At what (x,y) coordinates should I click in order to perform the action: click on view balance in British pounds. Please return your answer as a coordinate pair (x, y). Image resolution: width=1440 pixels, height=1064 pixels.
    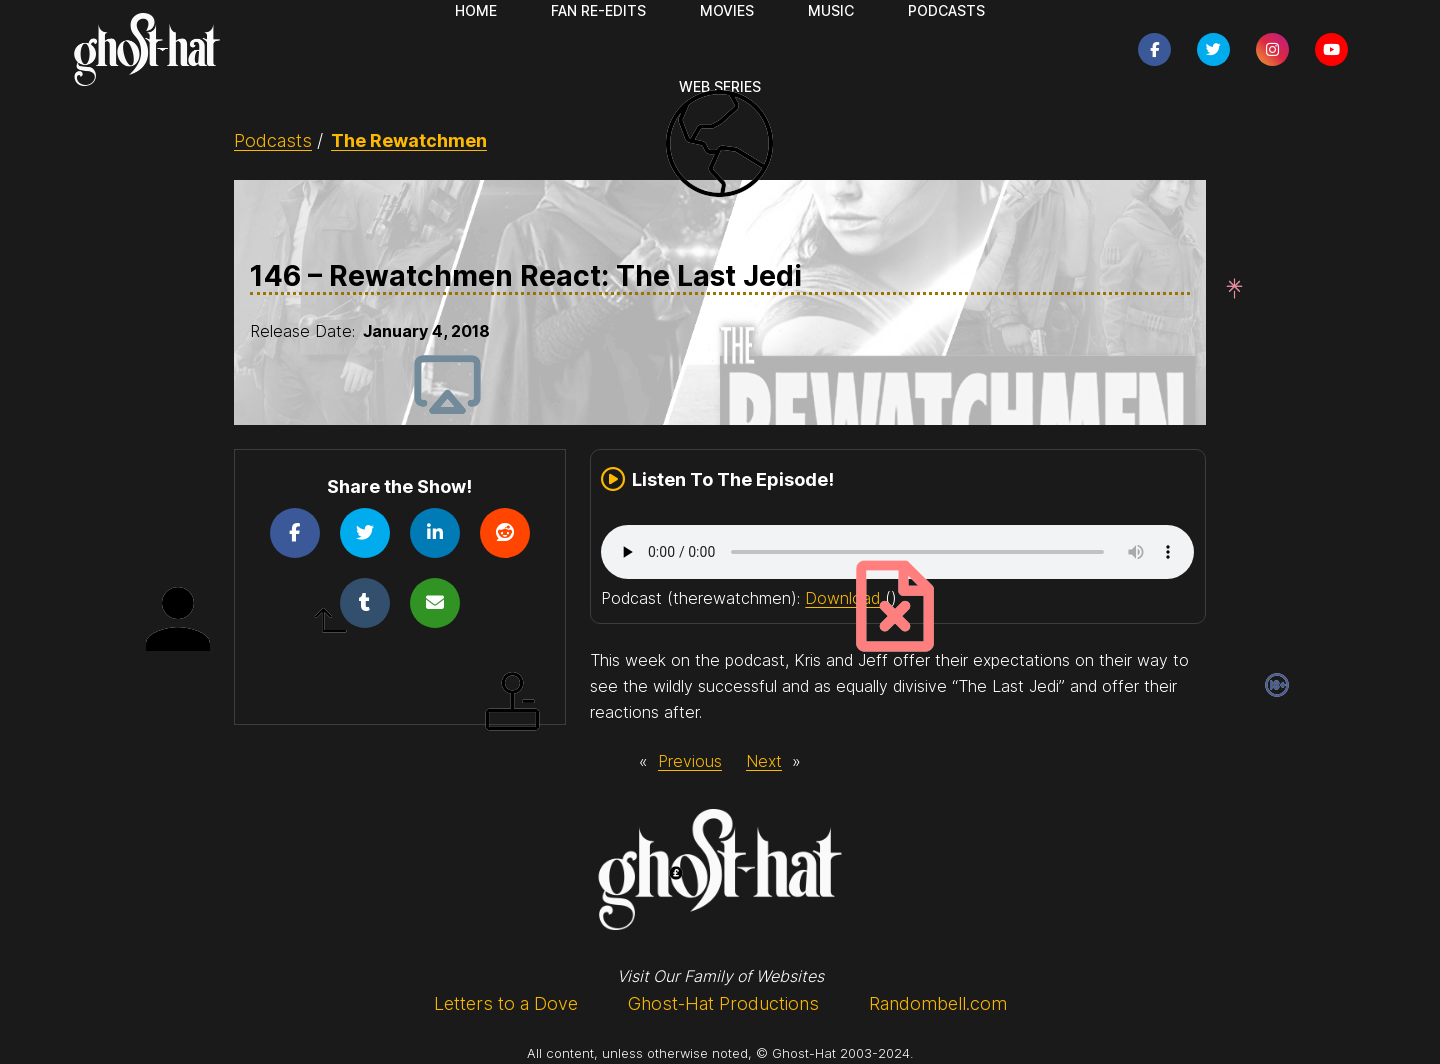
    Looking at the image, I should click on (676, 873).